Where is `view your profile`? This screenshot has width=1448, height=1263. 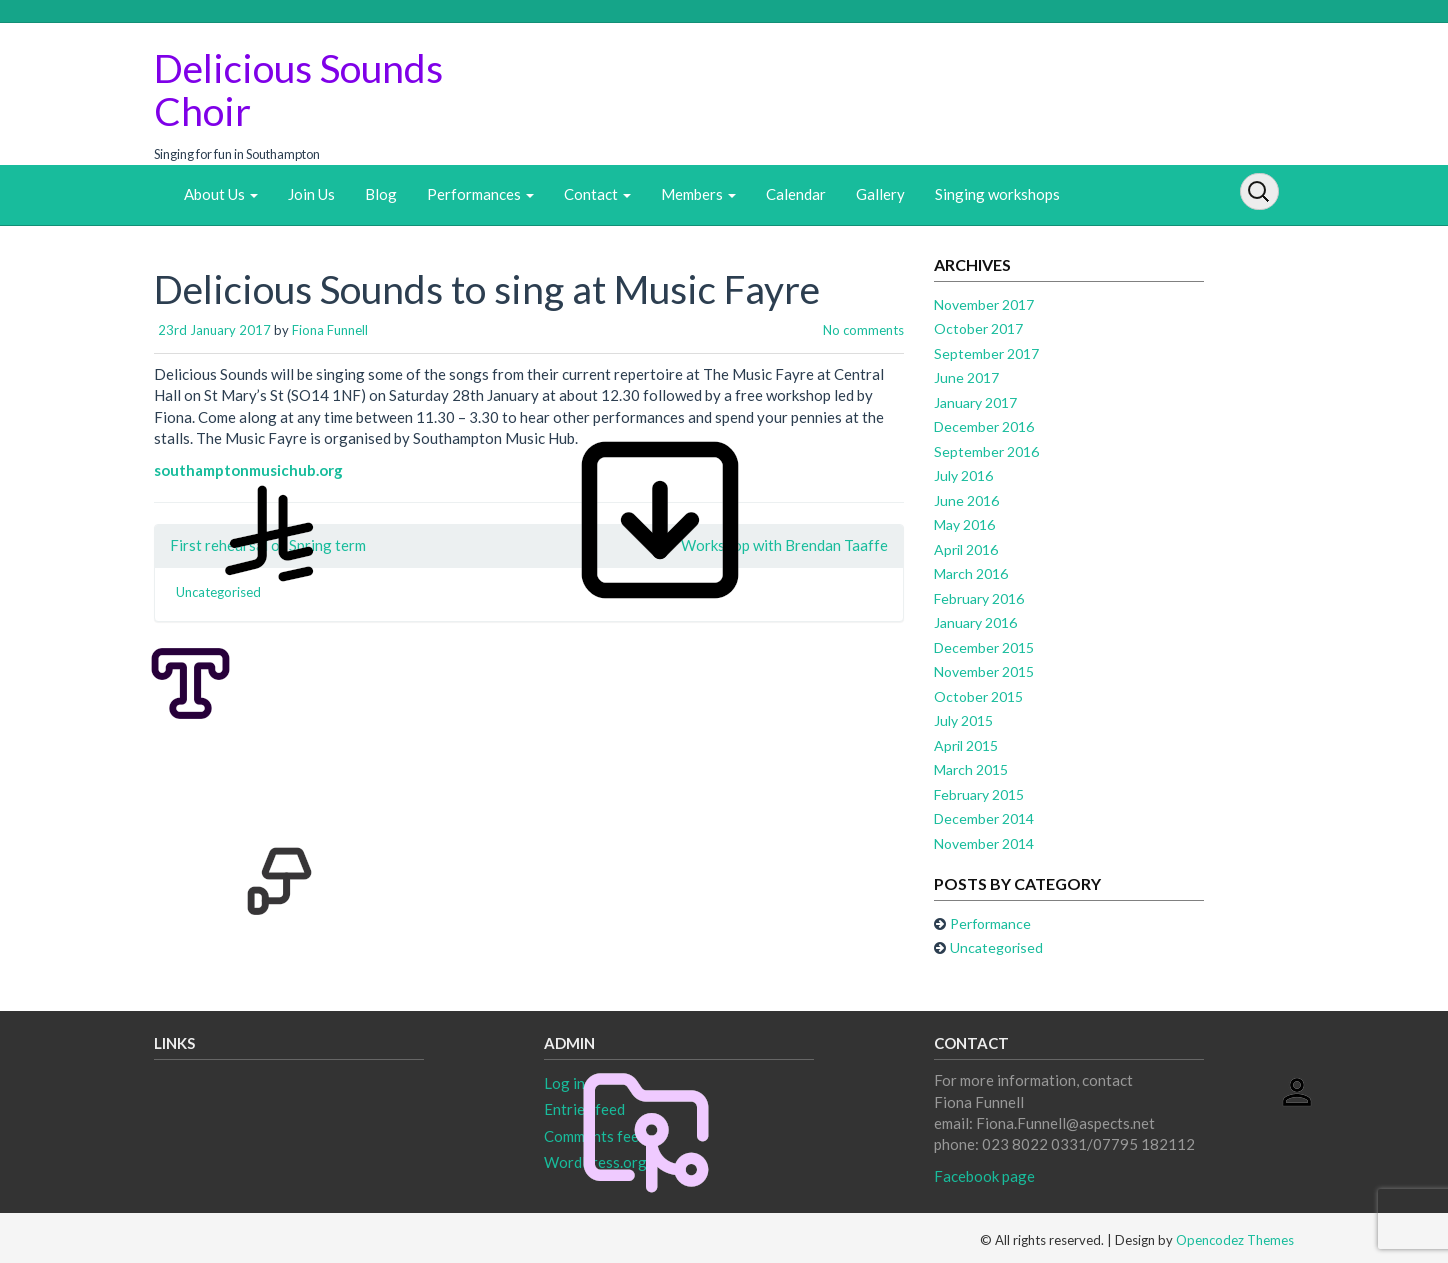 view your profile is located at coordinates (1297, 1092).